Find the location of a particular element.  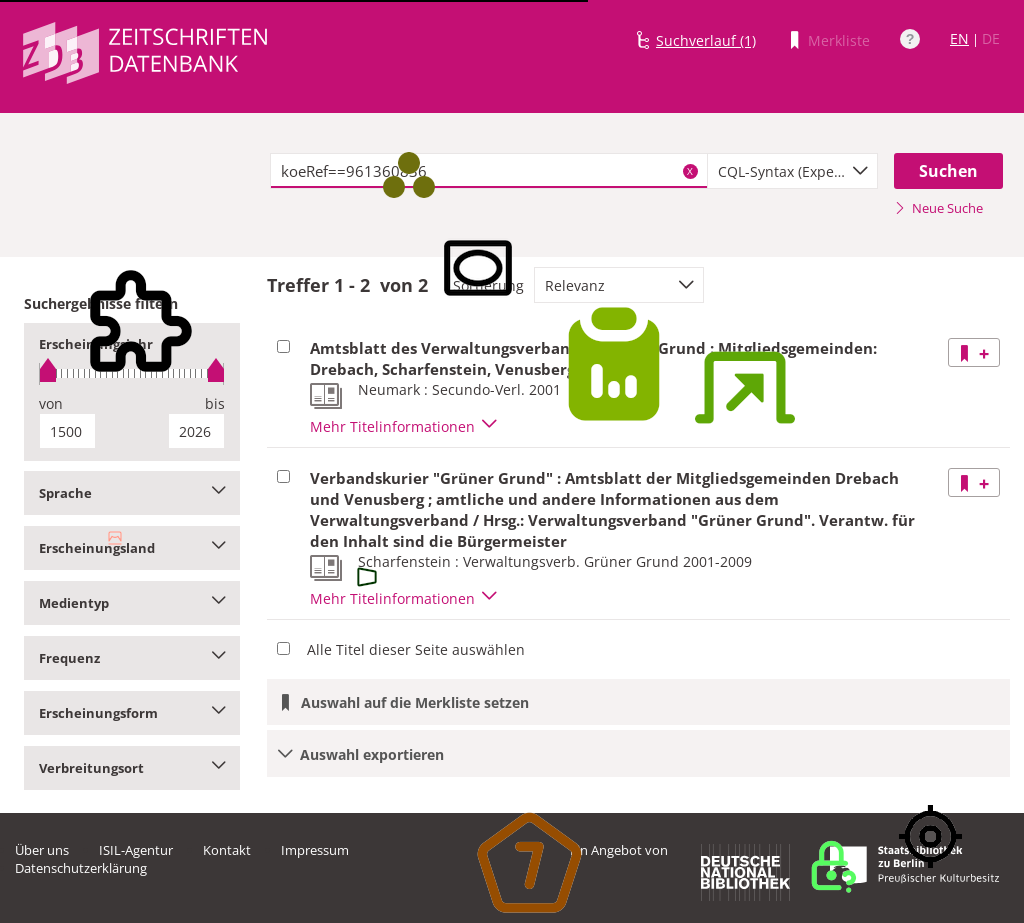

apply vignette effect to photo is located at coordinates (478, 268).